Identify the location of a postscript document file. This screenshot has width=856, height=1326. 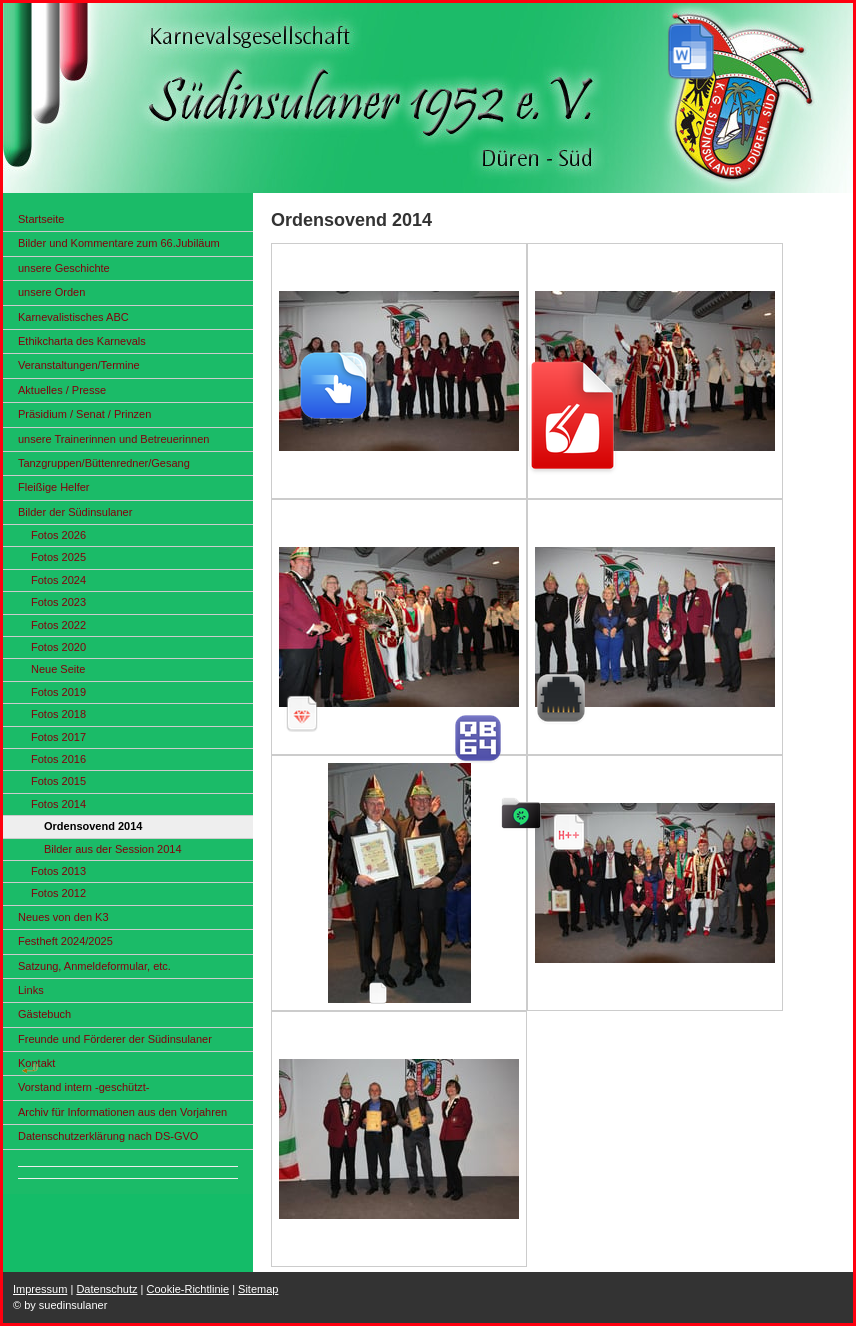
(572, 417).